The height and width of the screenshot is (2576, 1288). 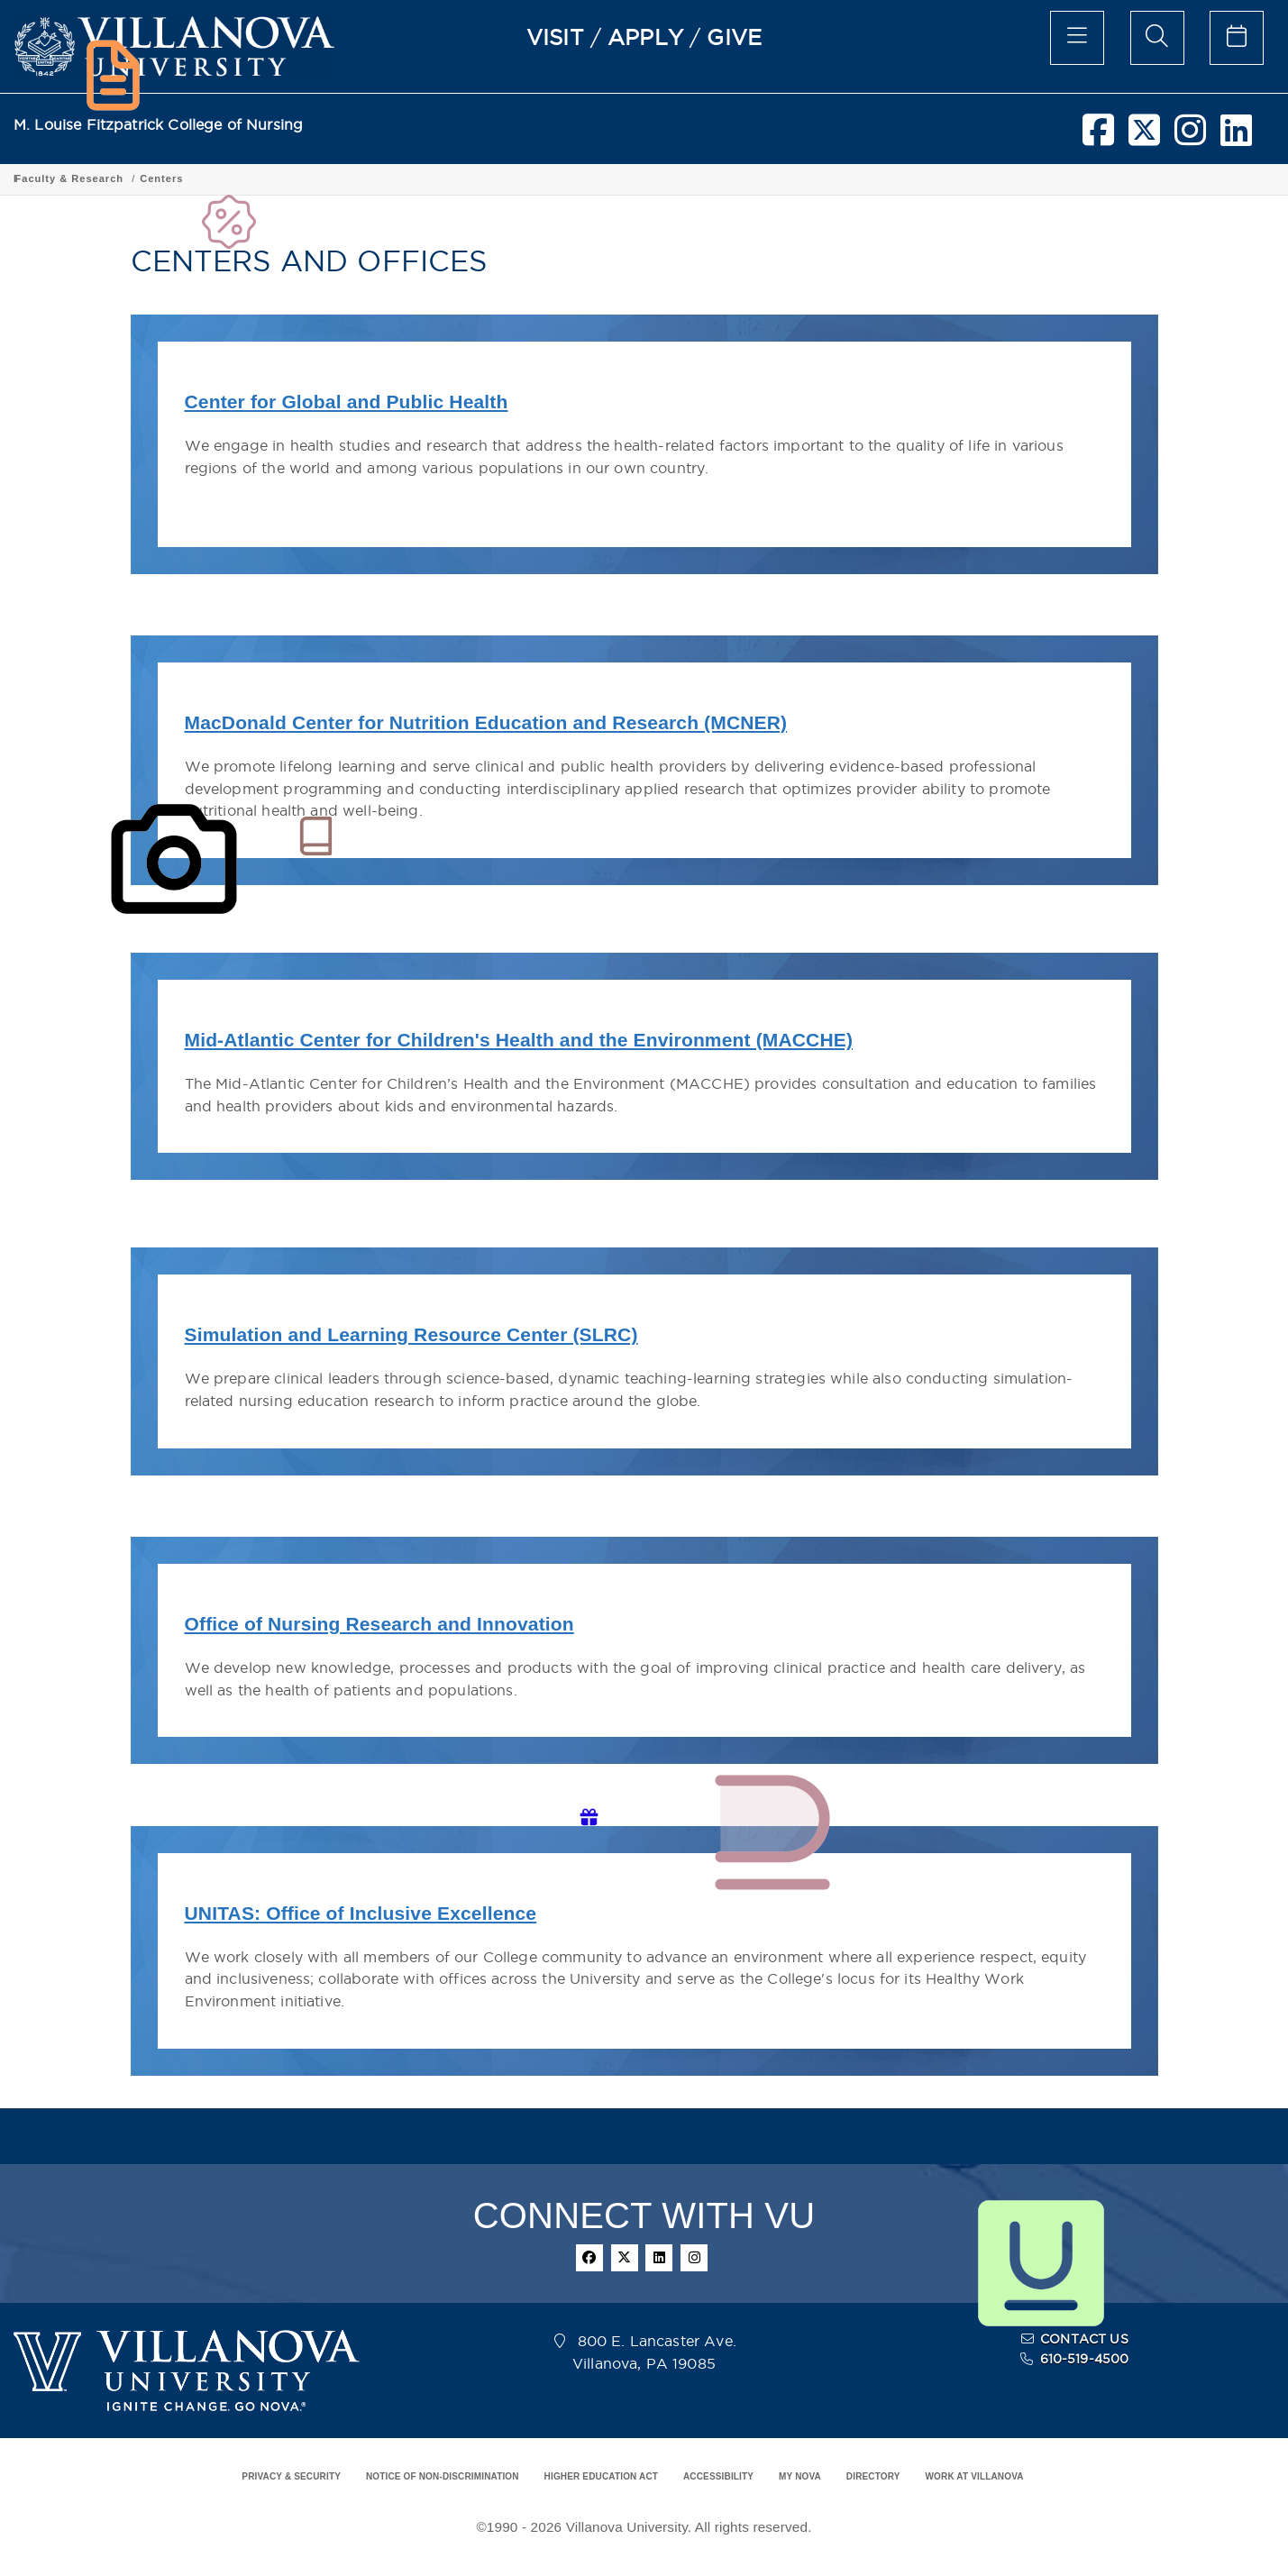 I want to click on apply underline formatting to selected text, so click(x=1041, y=2263).